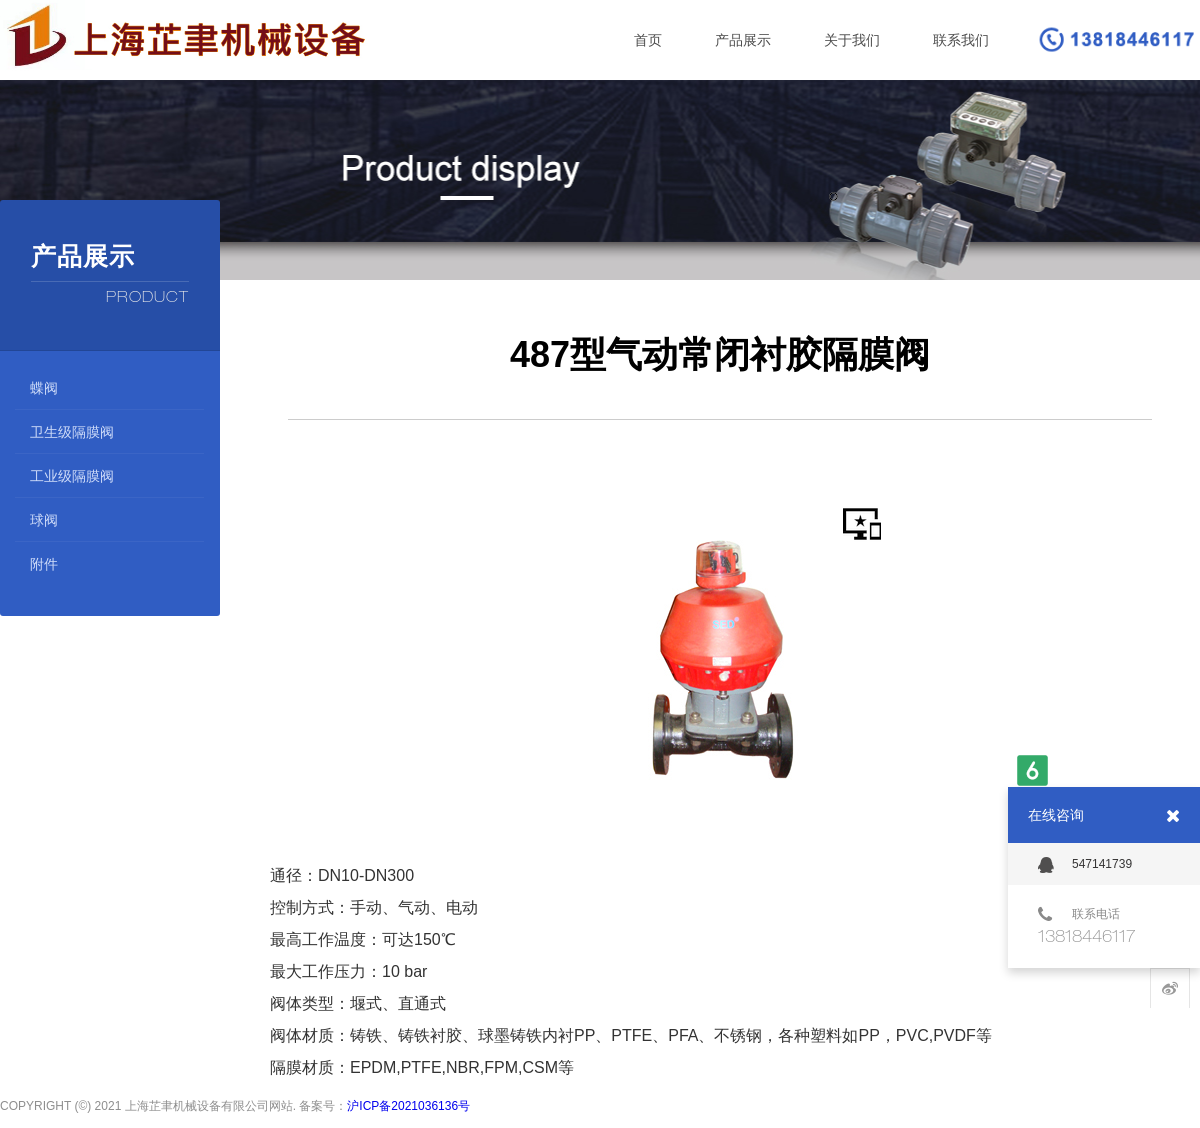 This screenshot has height=1128, width=1200. What do you see at coordinates (1032, 770) in the screenshot?
I see `indicates item number six in a list or sequence` at bounding box center [1032, 770].